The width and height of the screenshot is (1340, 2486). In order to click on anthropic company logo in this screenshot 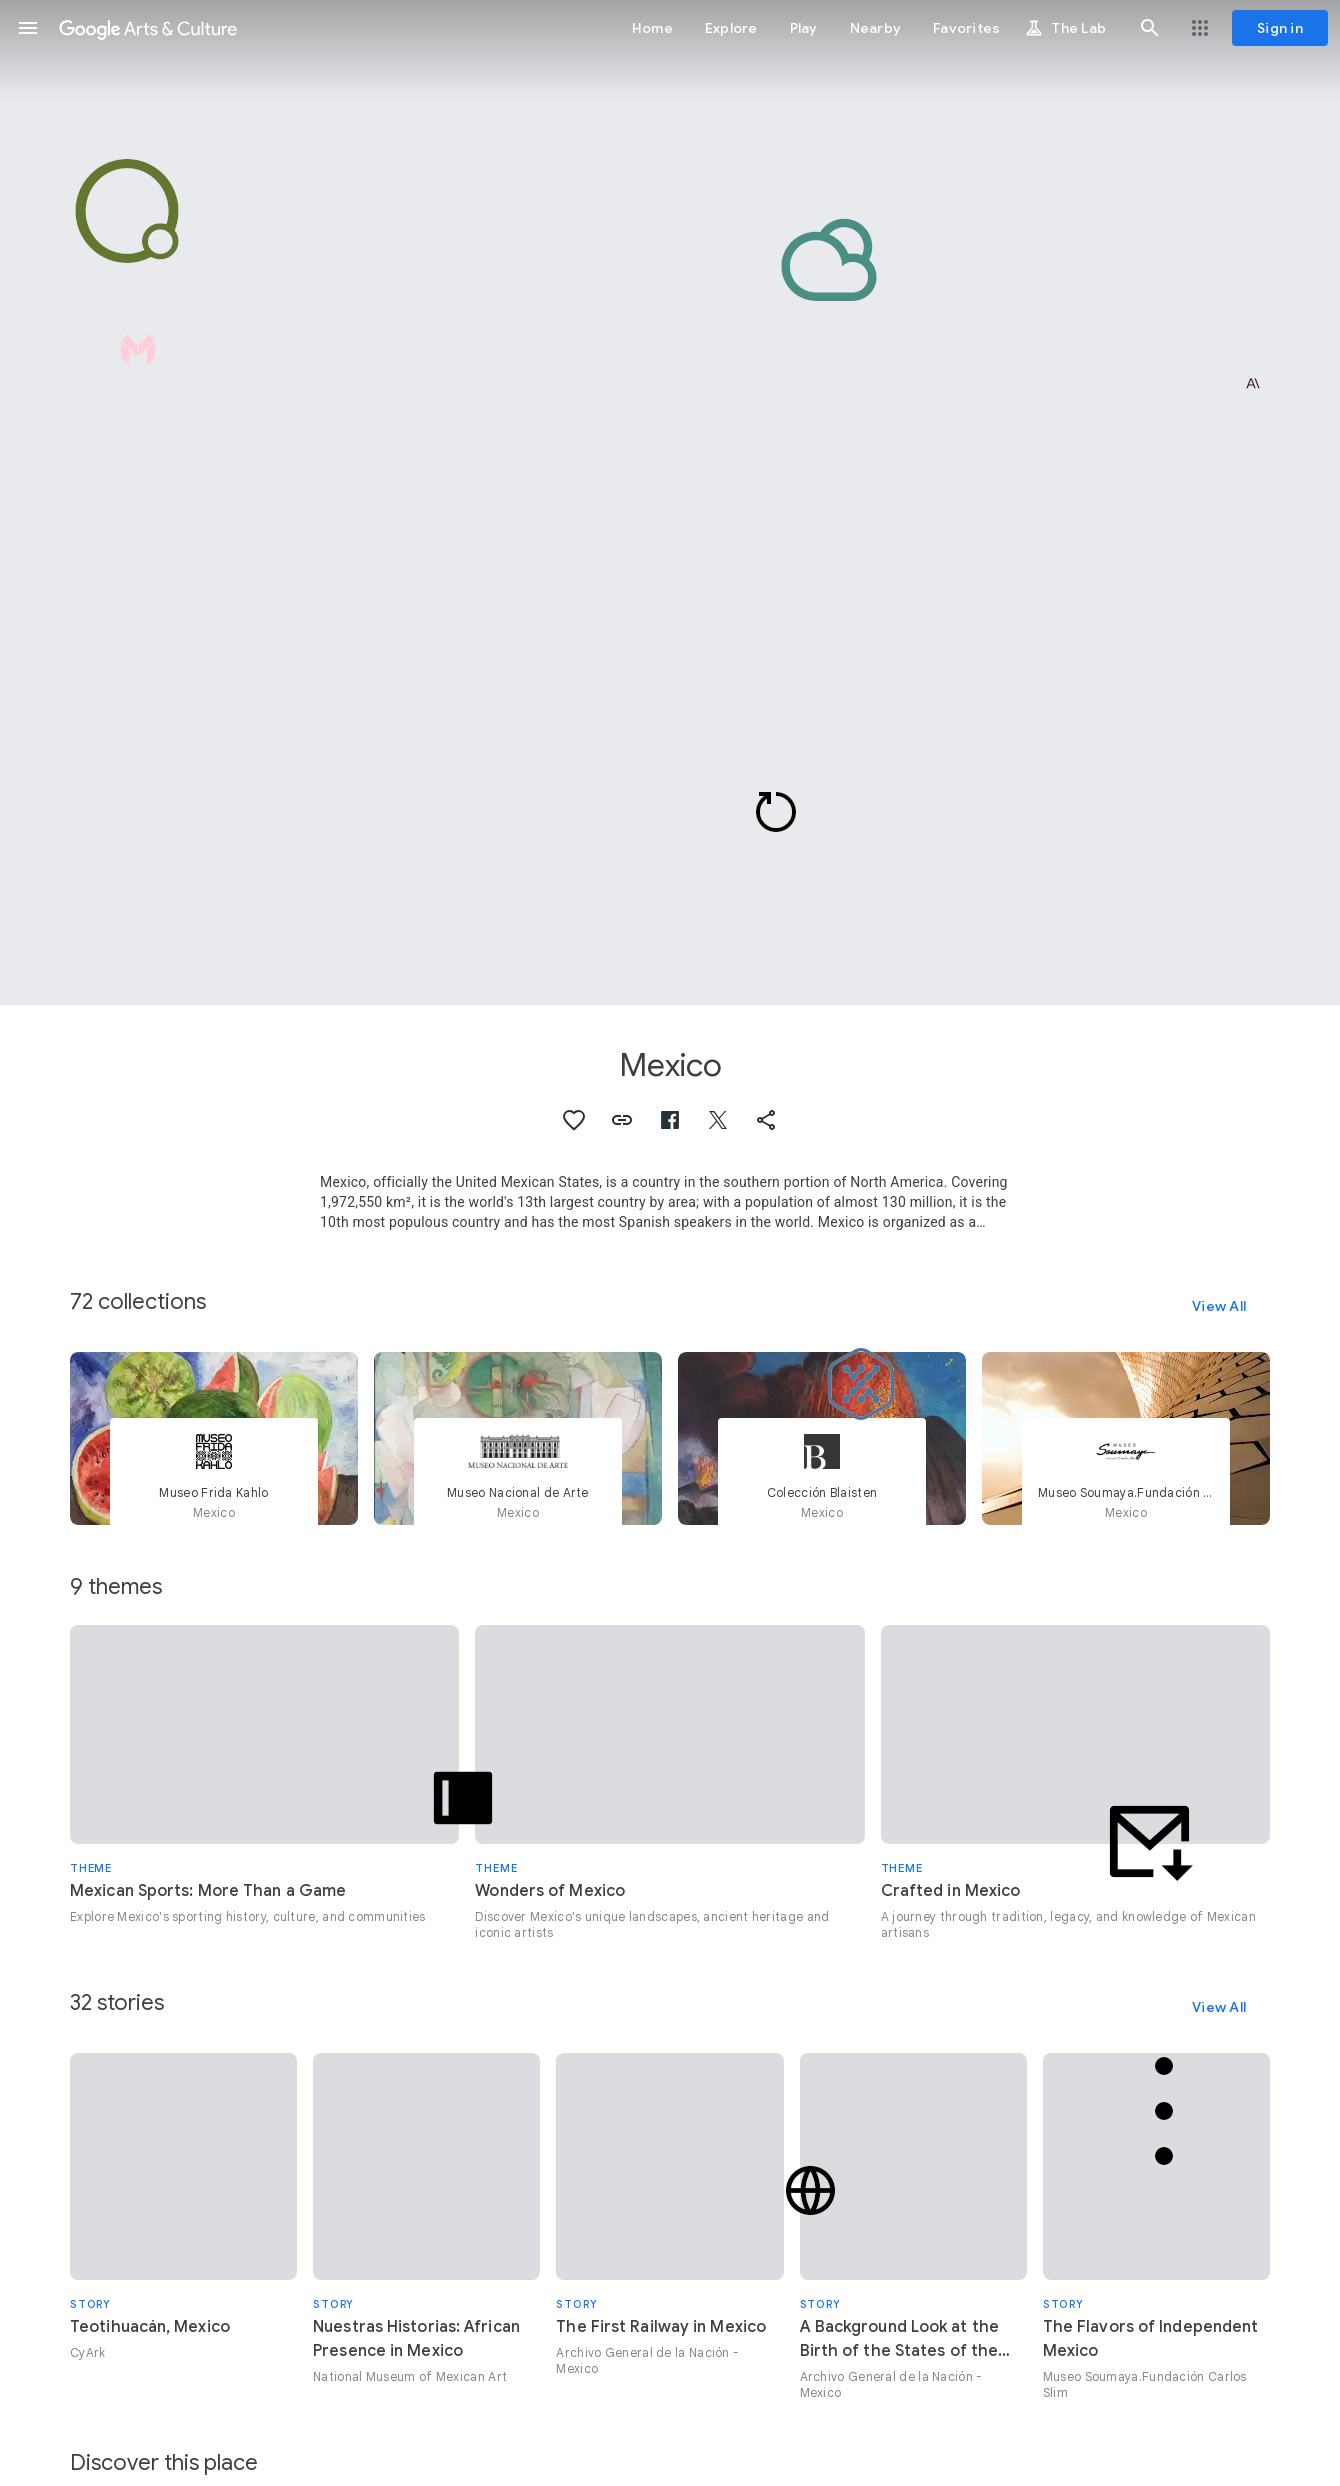, I will do `click(1253, 383)`.